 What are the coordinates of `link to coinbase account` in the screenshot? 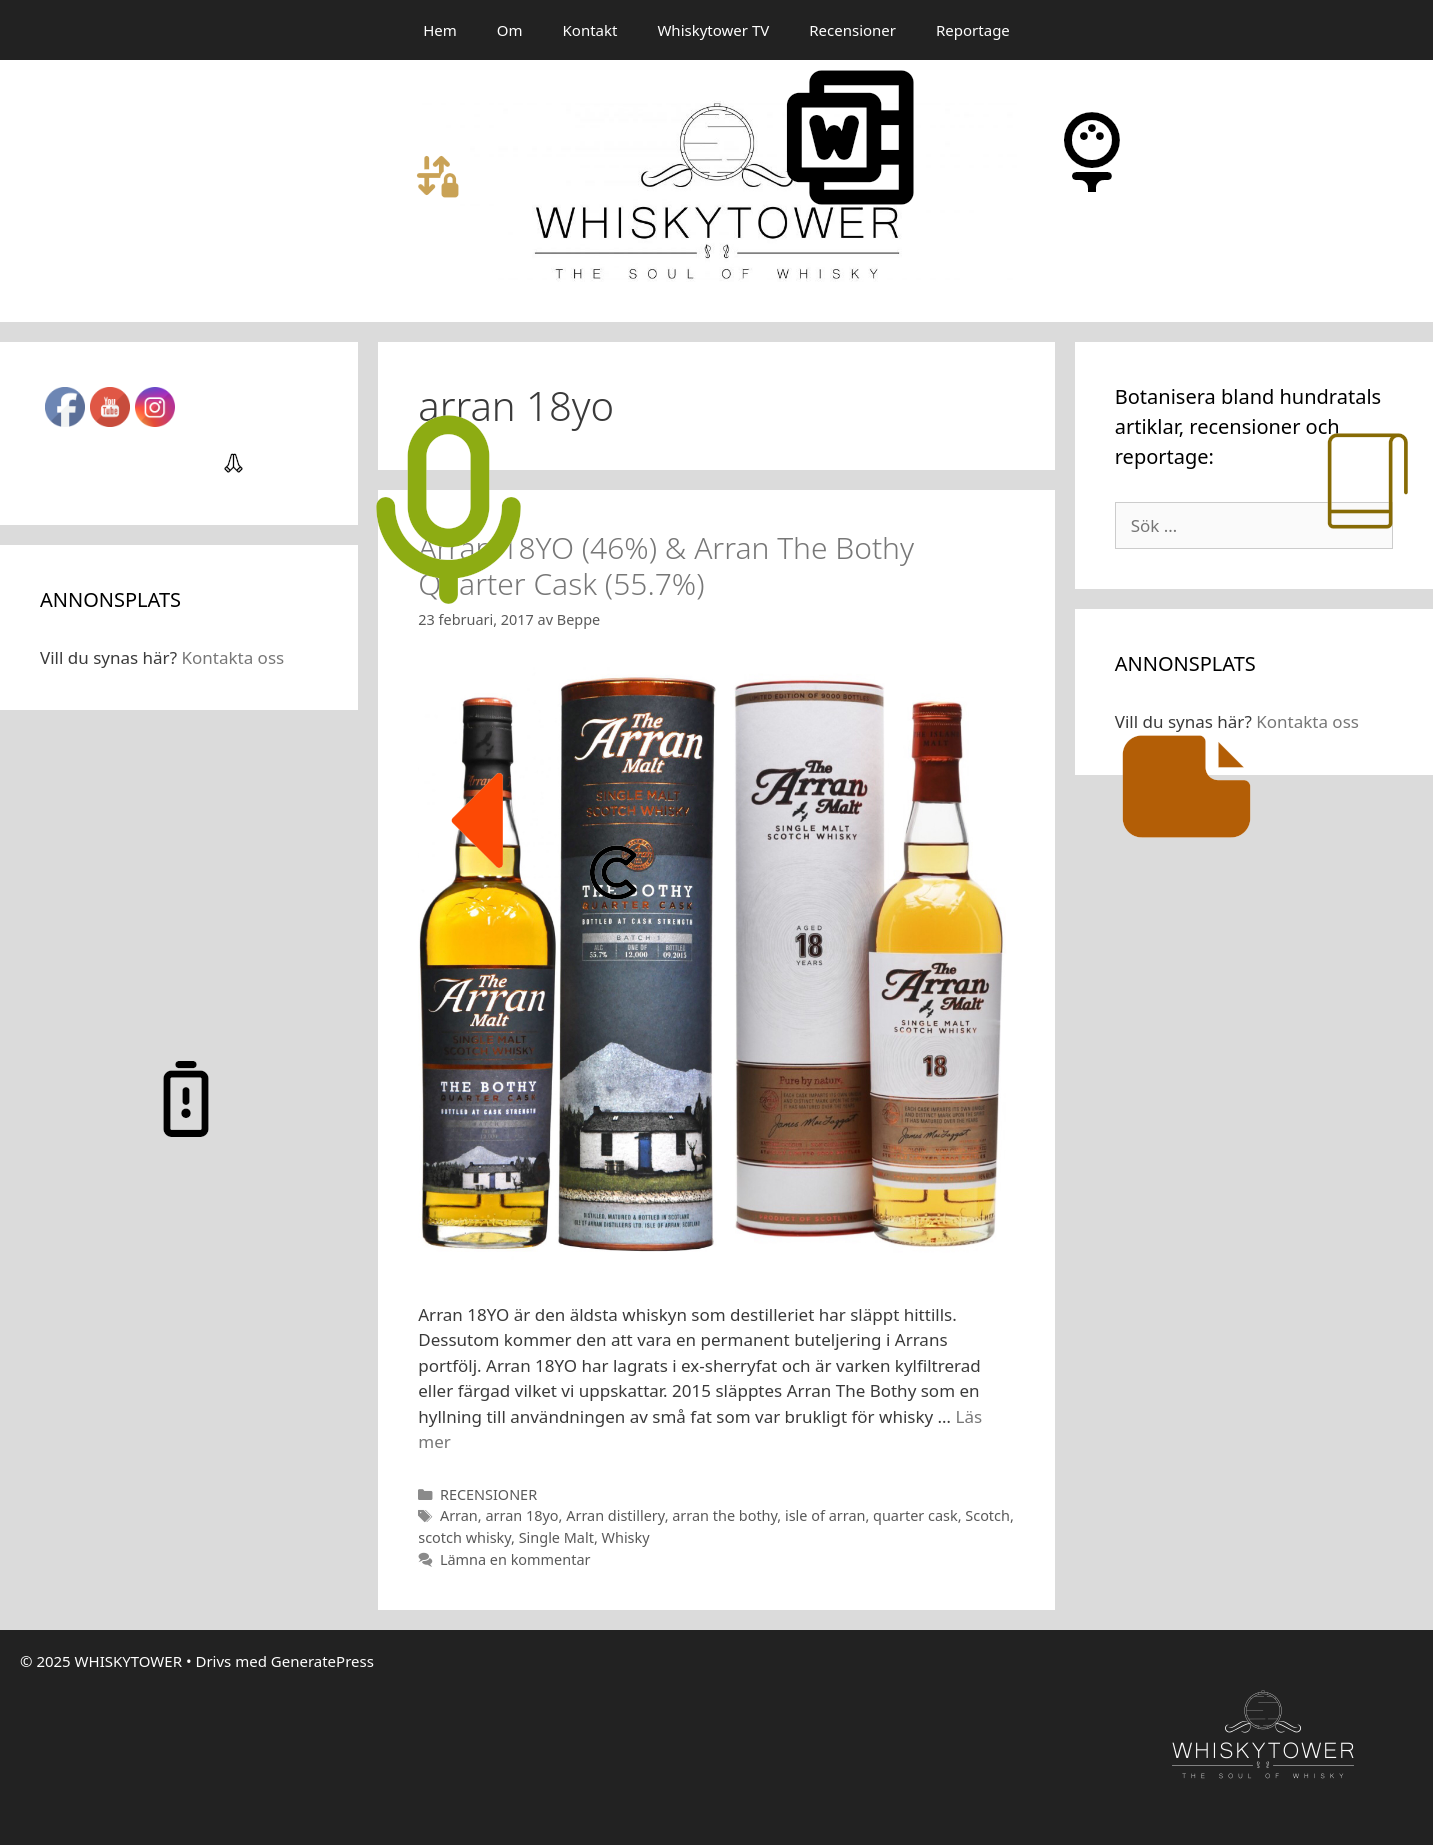 It's located at (614, 872).